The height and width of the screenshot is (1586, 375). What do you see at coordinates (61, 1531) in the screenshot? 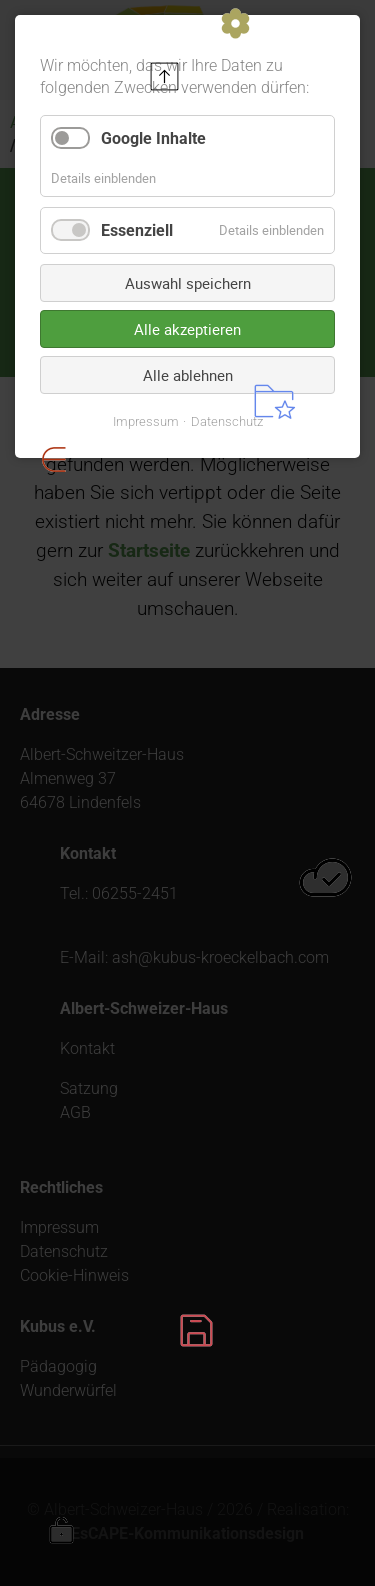
I see `unlock a protected item or feature` at bounding box center [61, 1531].